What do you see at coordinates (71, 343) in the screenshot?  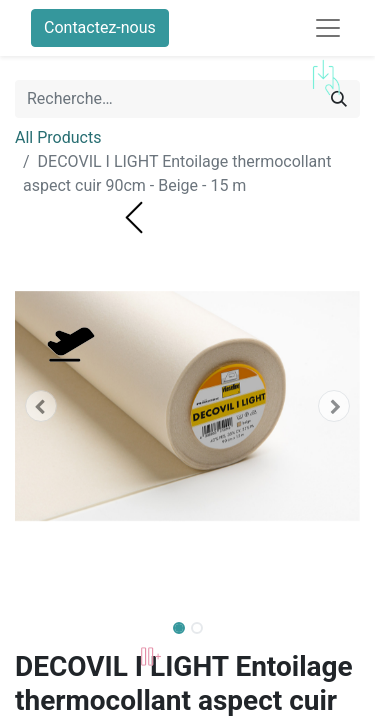 I see `indicates flight departure status` at bounding box center [71, 343].